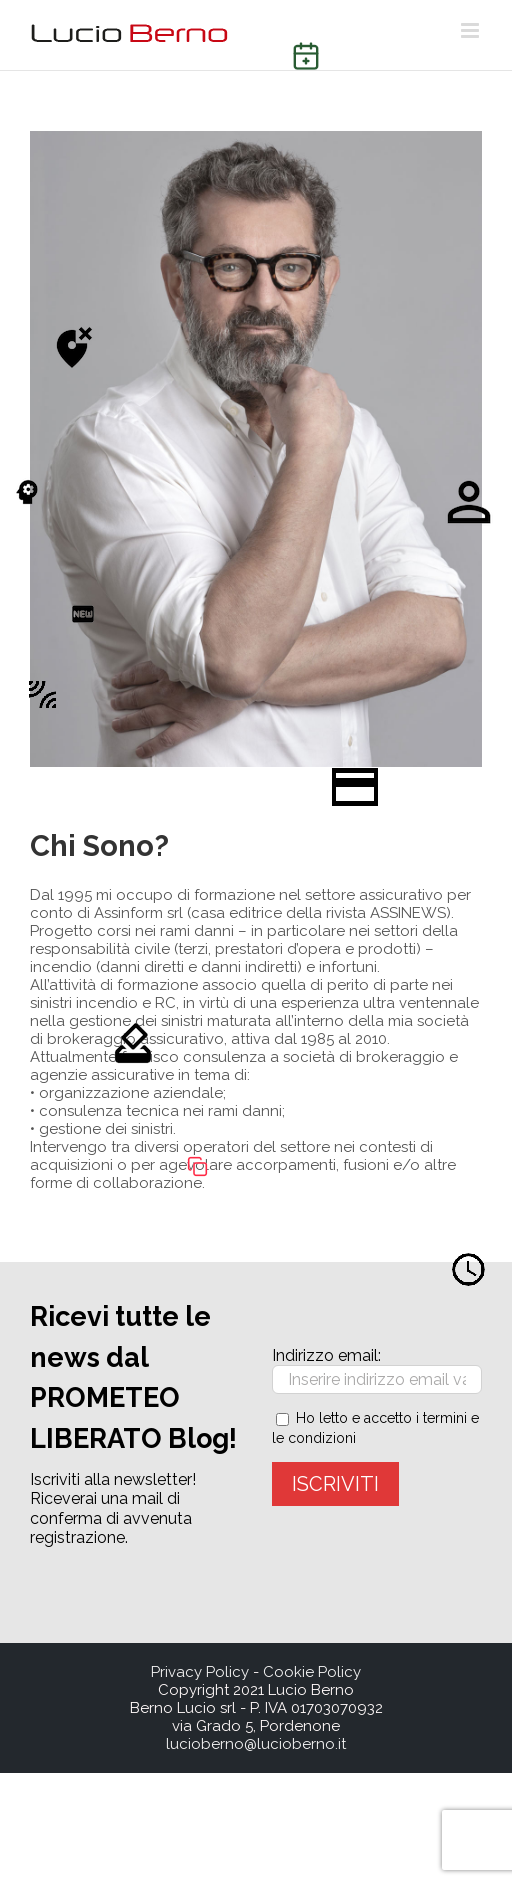 This screenshot has height=1884, width=512. I want to click on view or edit your profile, so click(469, 502).